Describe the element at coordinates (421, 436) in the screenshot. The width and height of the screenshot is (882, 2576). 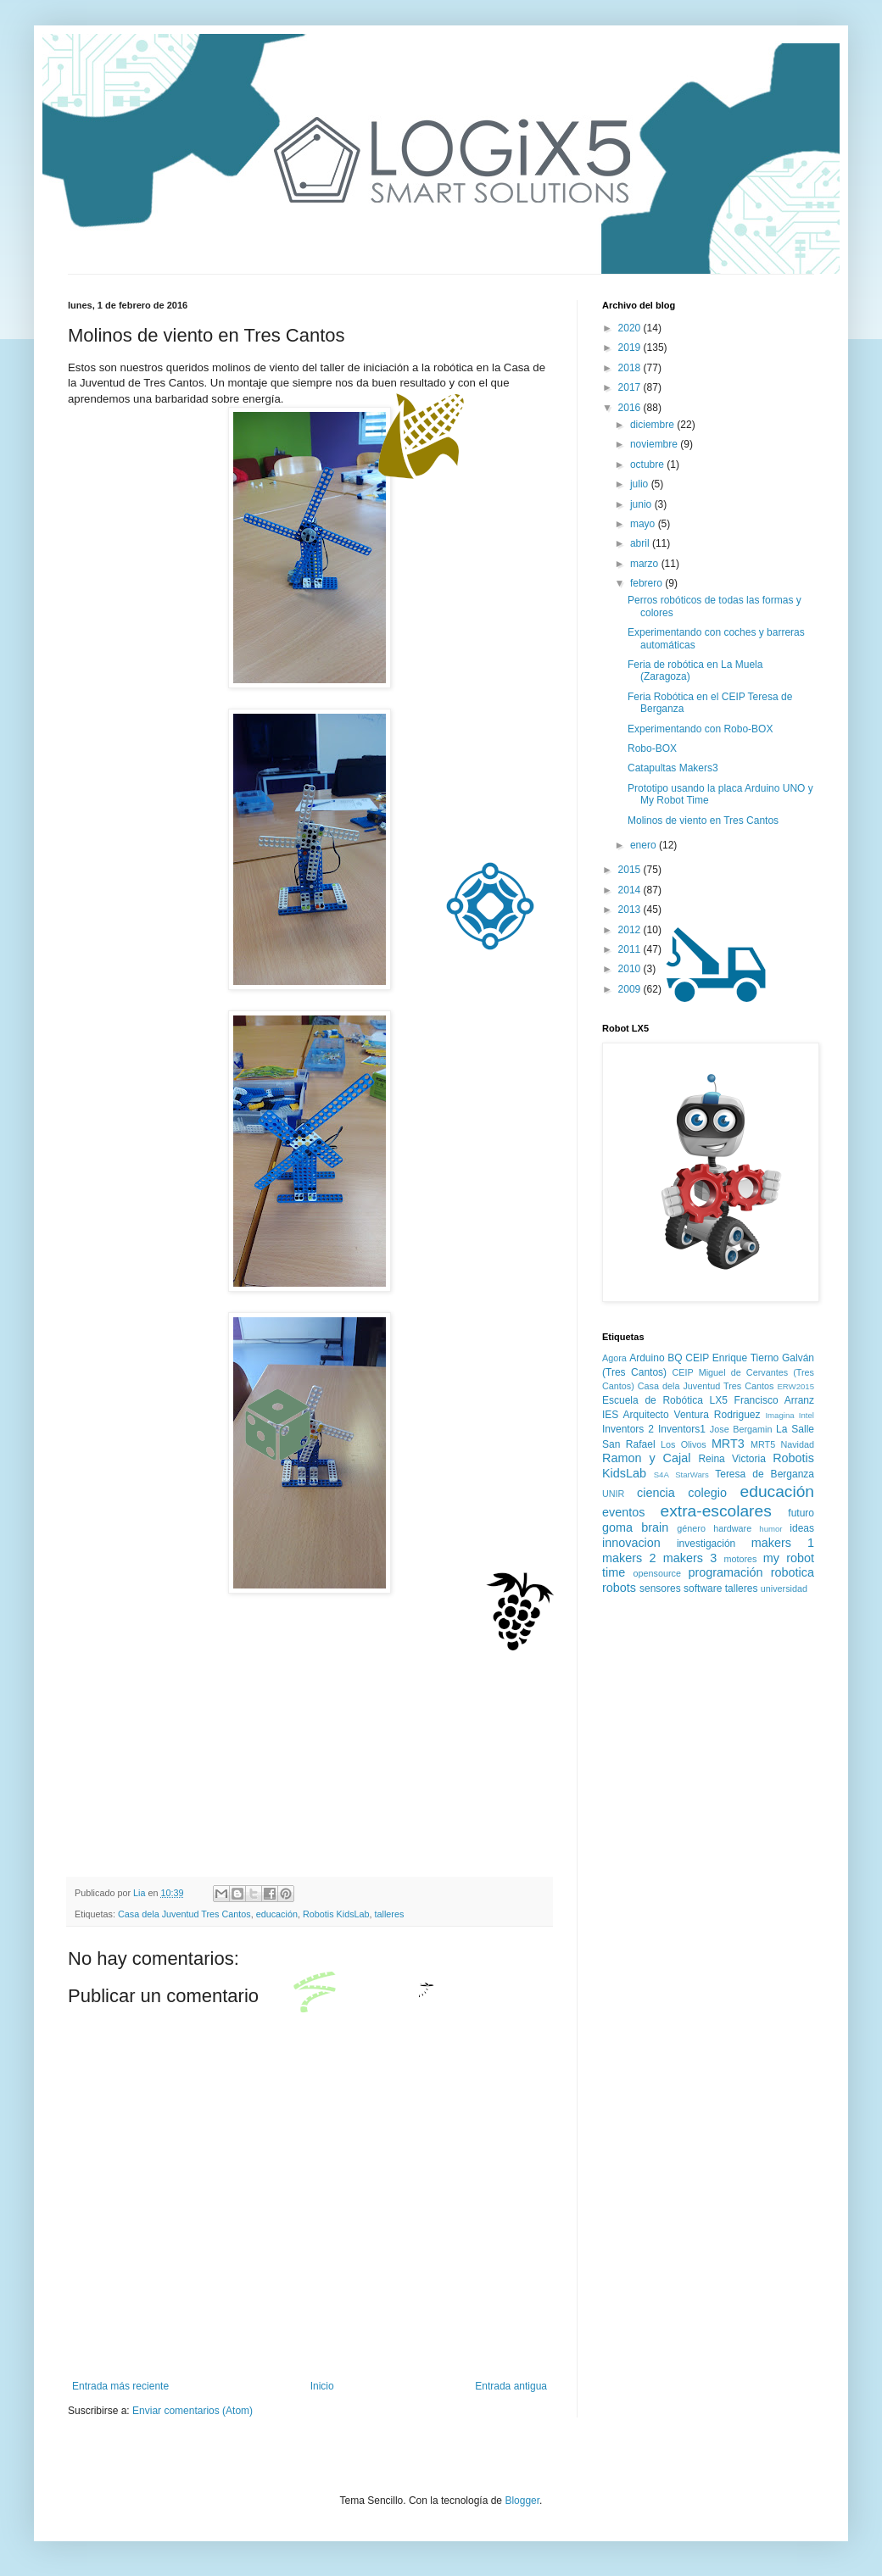
I see `represents a farming or agriculture category` at that location.